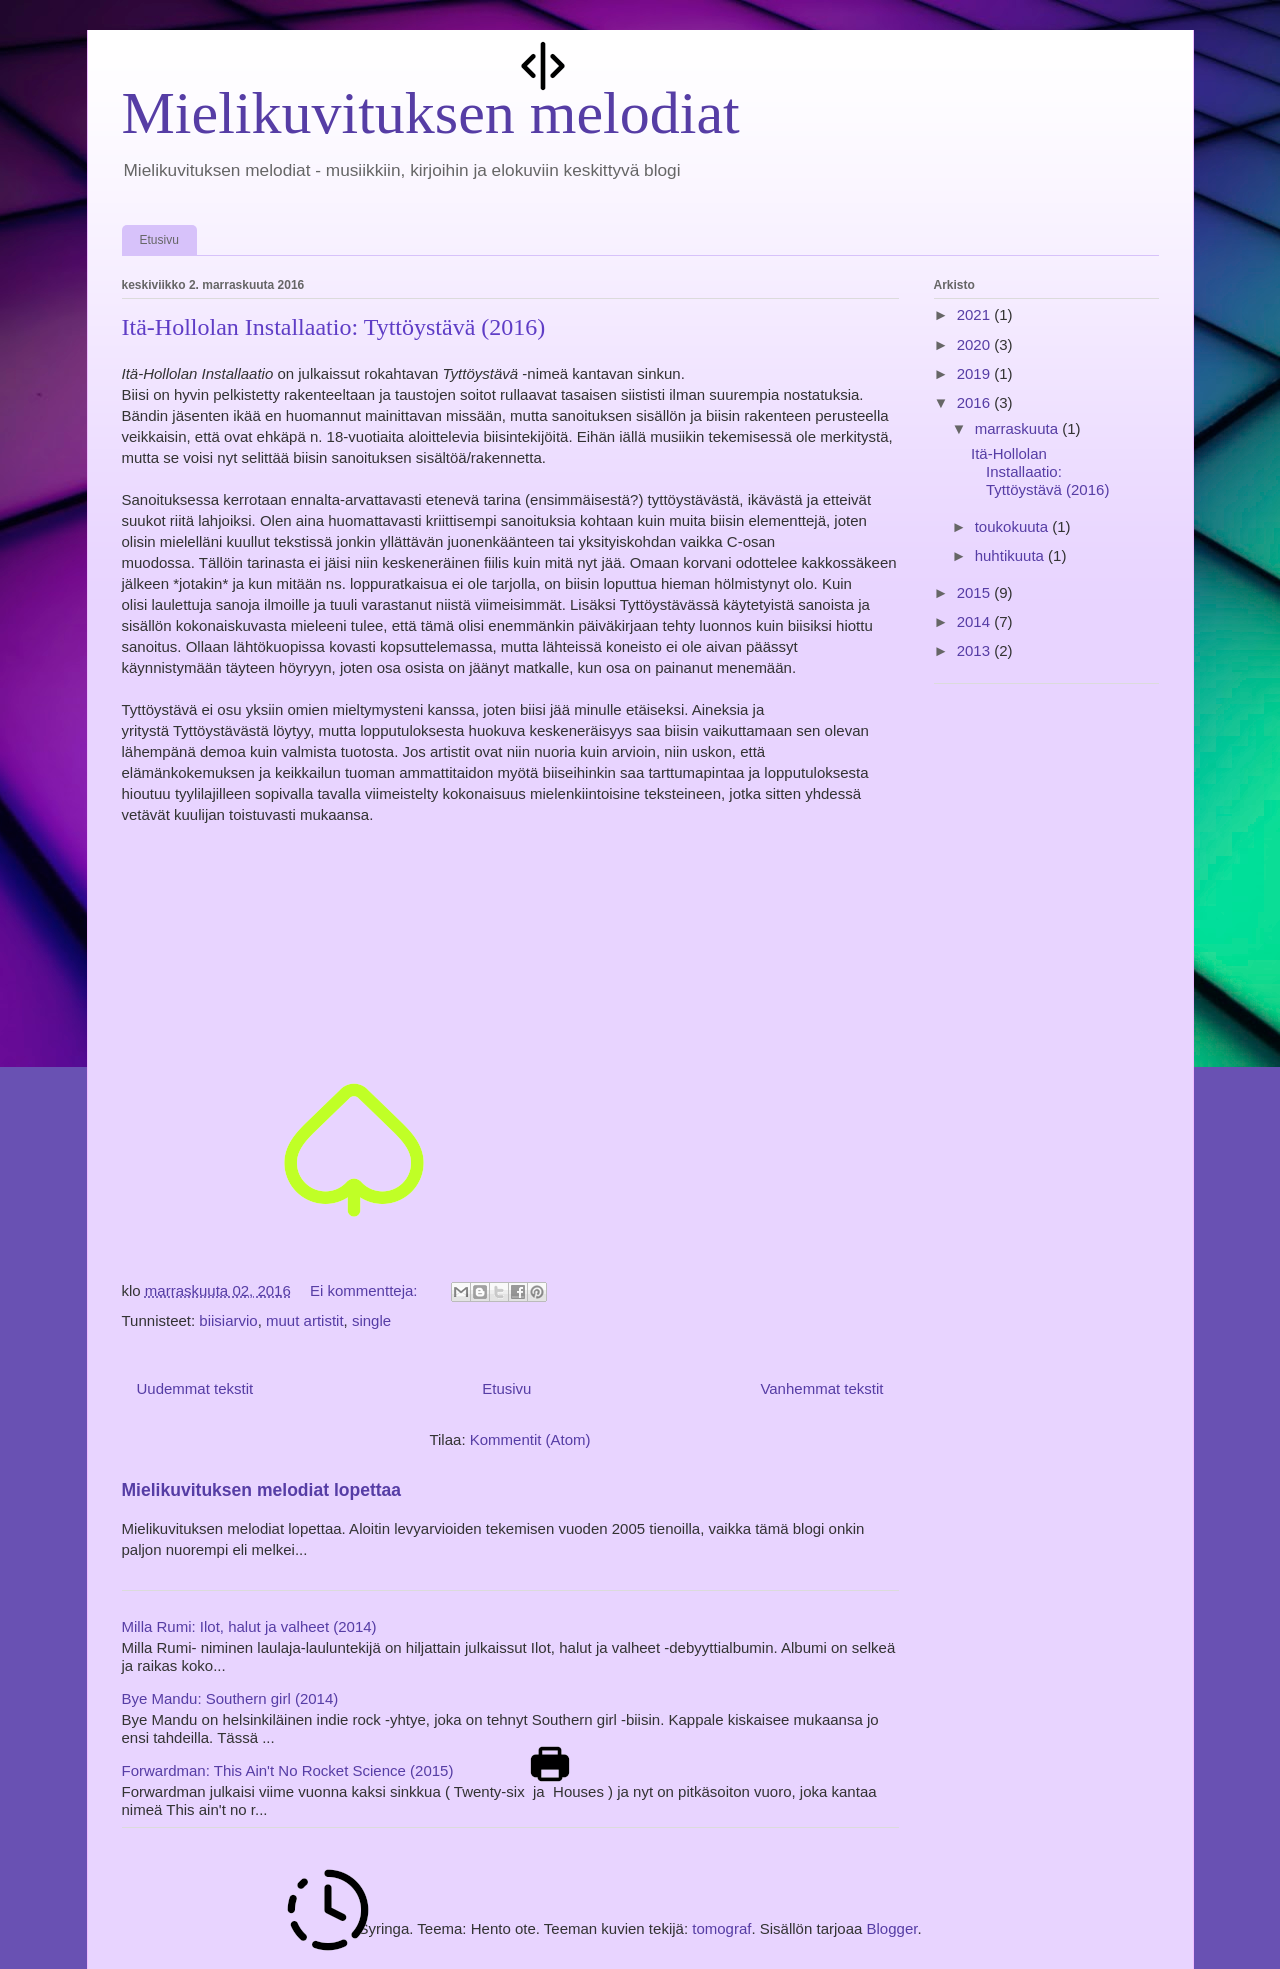 The width and height of the screenshot is (1280, 1969). What do you see at coordinates (550, 1764) in the screenshot?
I see `print the current document` at bounding box center [550, 1764].